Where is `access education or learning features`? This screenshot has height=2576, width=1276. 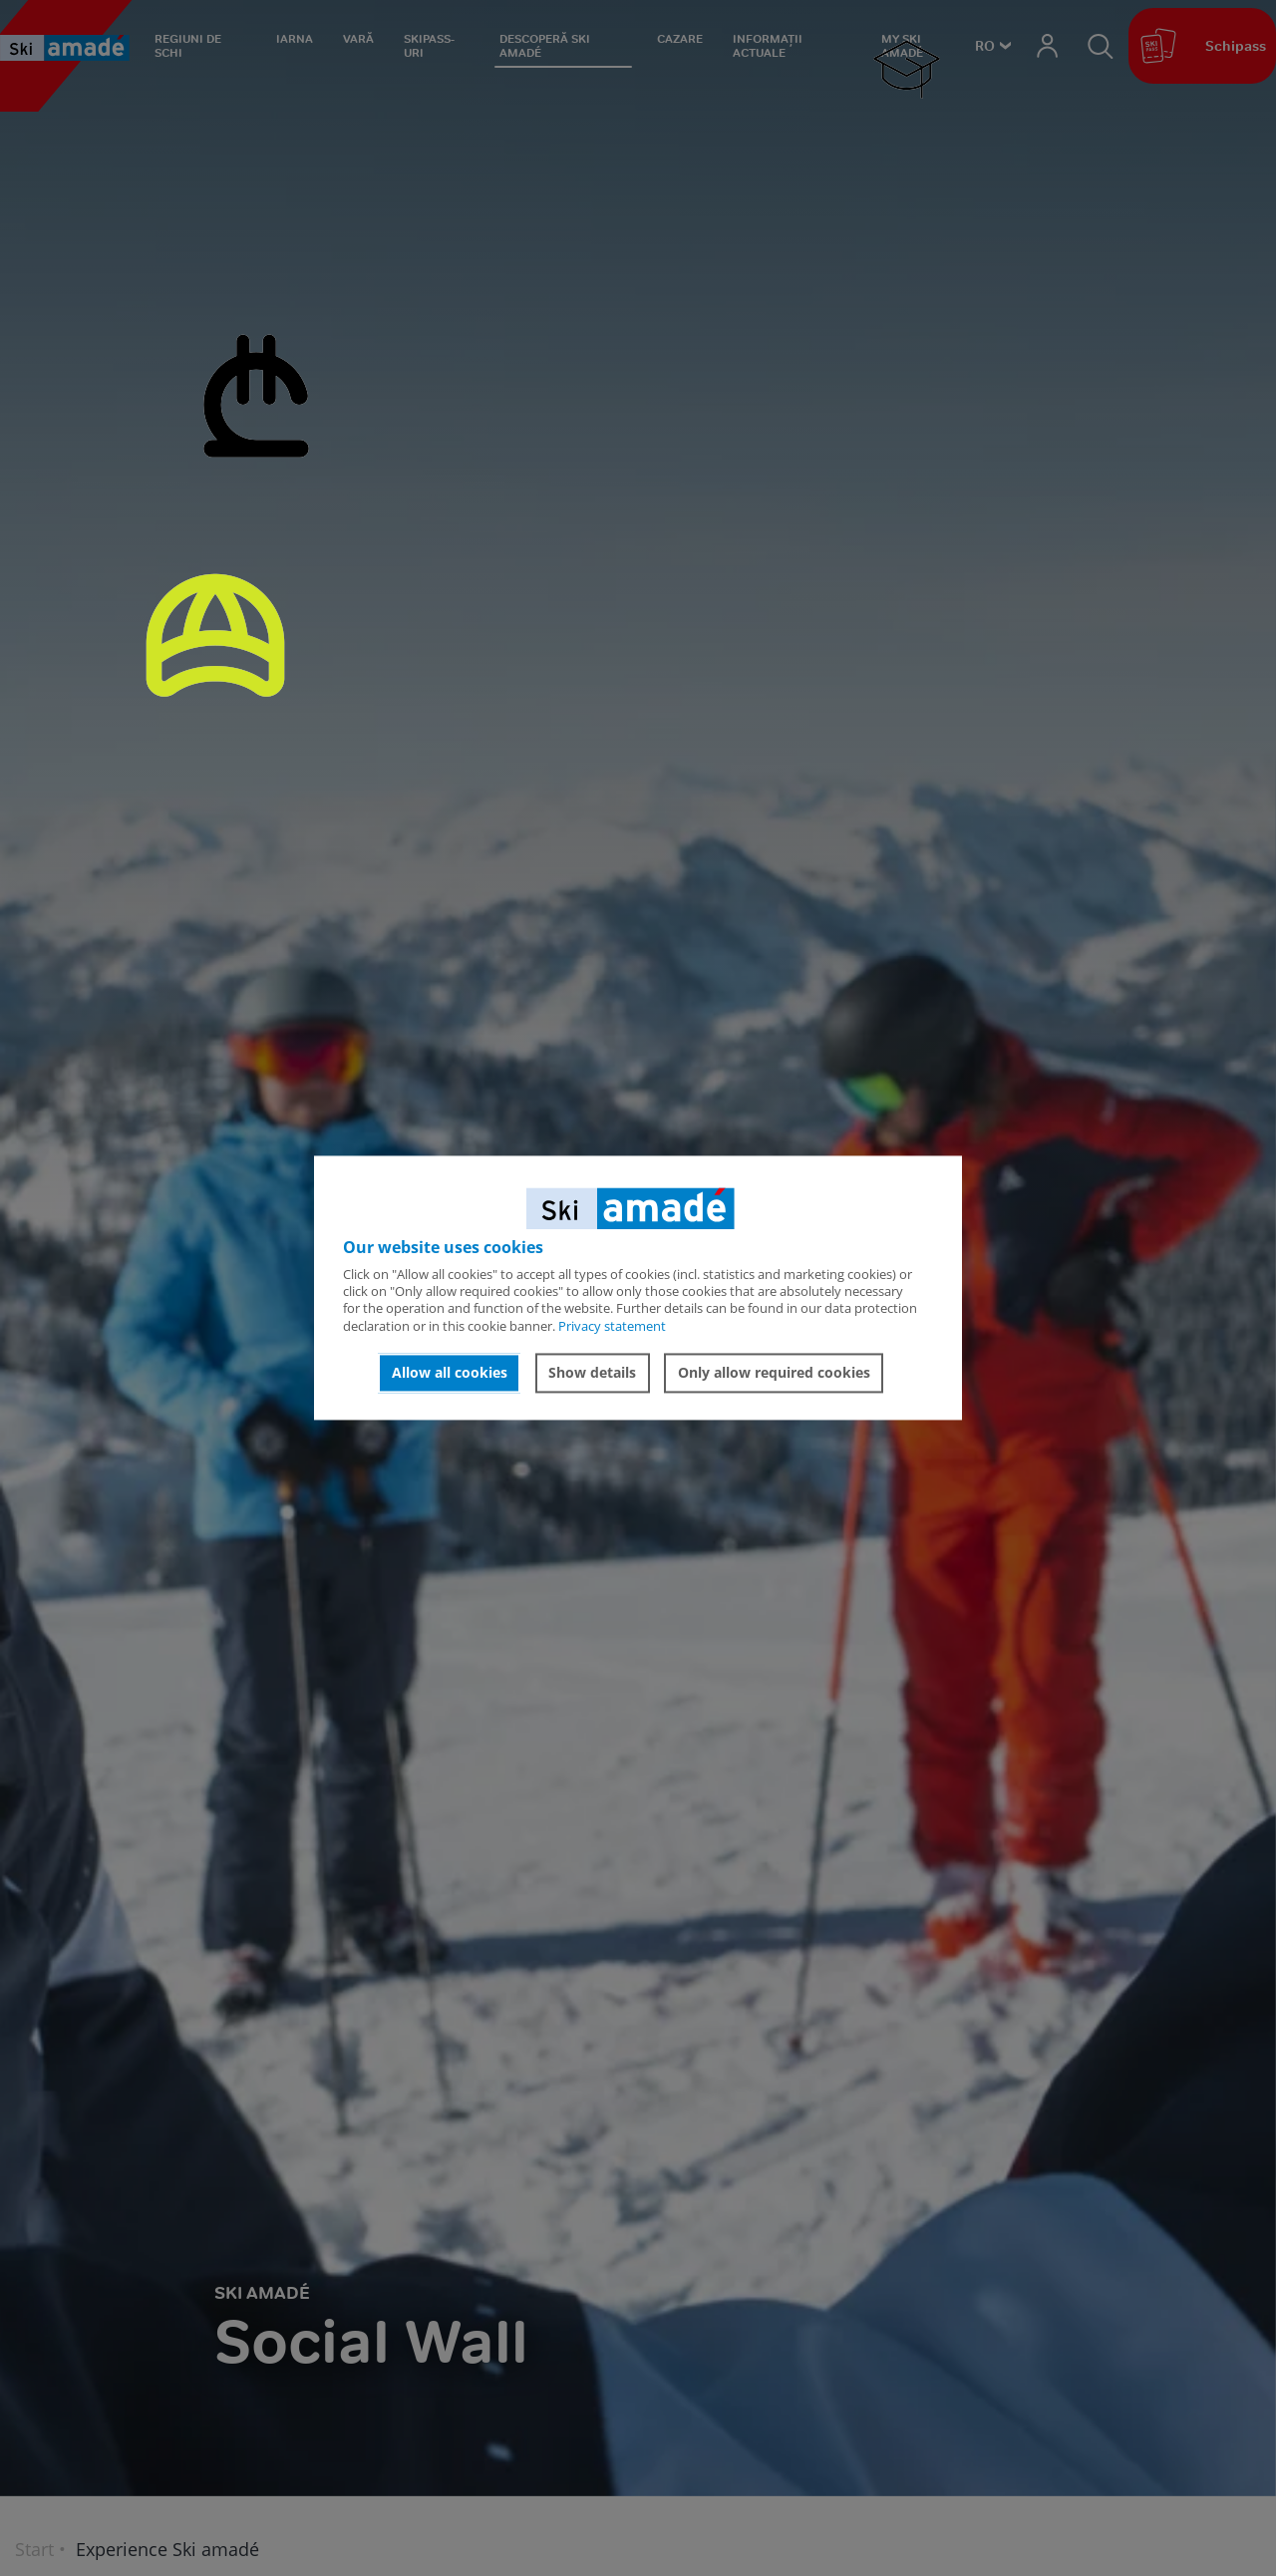
access education or learning features is located at coordinates (906, 67).